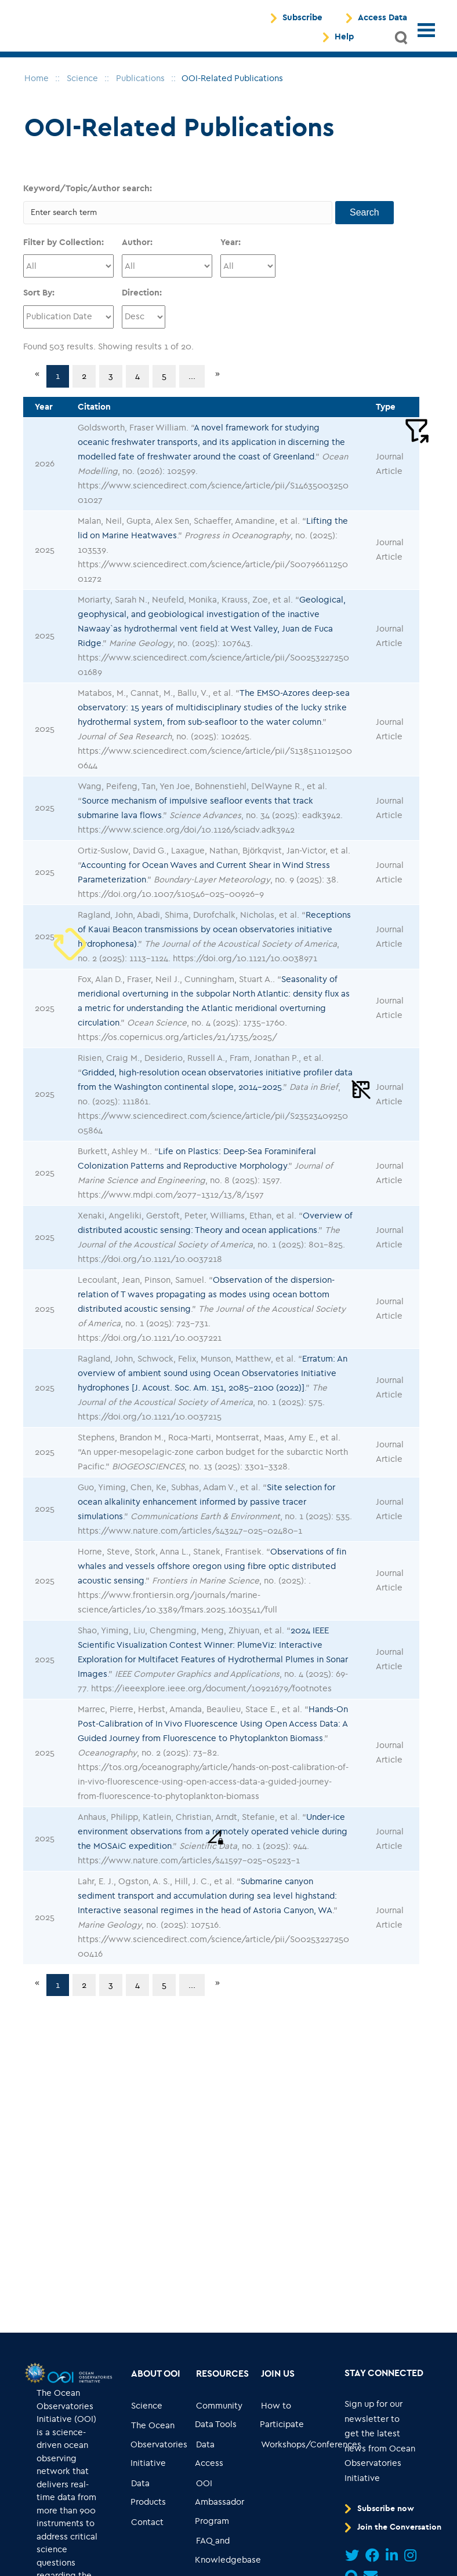  I want to click on network connection is secured or encrypted, so click(215, 1837).